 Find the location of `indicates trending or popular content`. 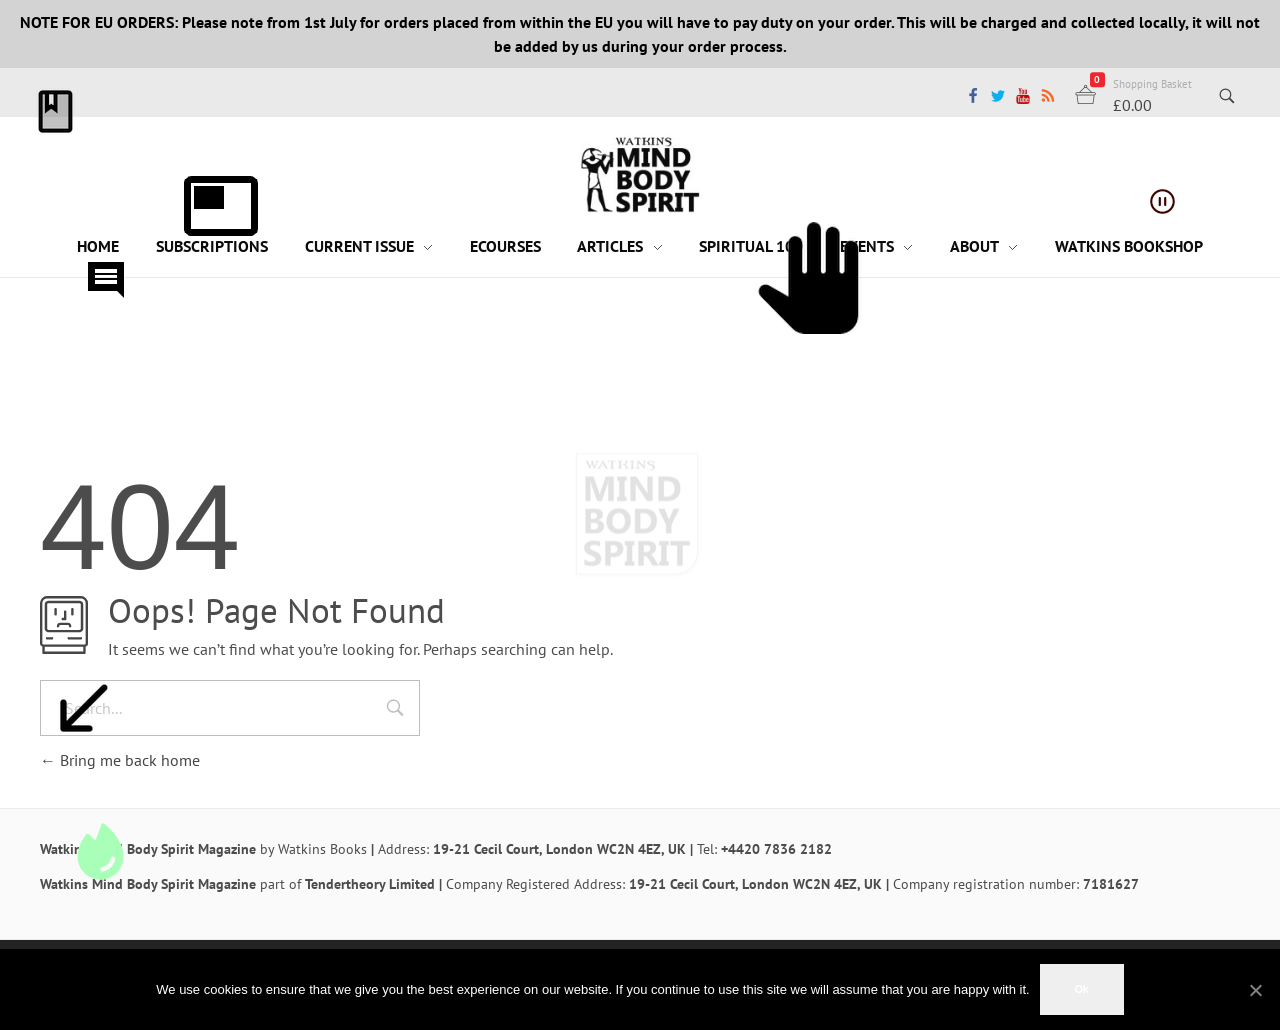

indicates trending or popular content is located at coordinates (100, 852).